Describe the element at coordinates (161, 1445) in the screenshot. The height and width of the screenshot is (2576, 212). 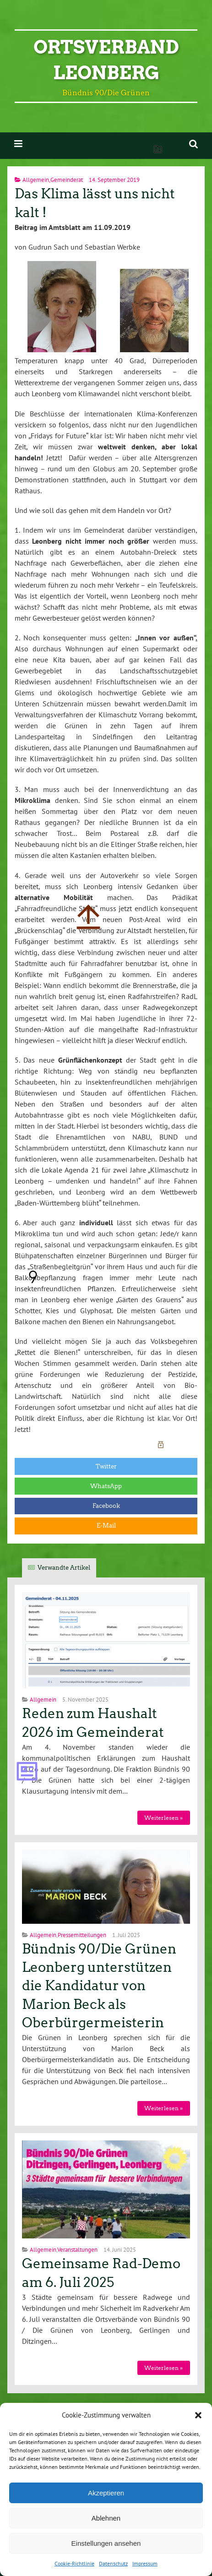
I see `view medication information` at that location.